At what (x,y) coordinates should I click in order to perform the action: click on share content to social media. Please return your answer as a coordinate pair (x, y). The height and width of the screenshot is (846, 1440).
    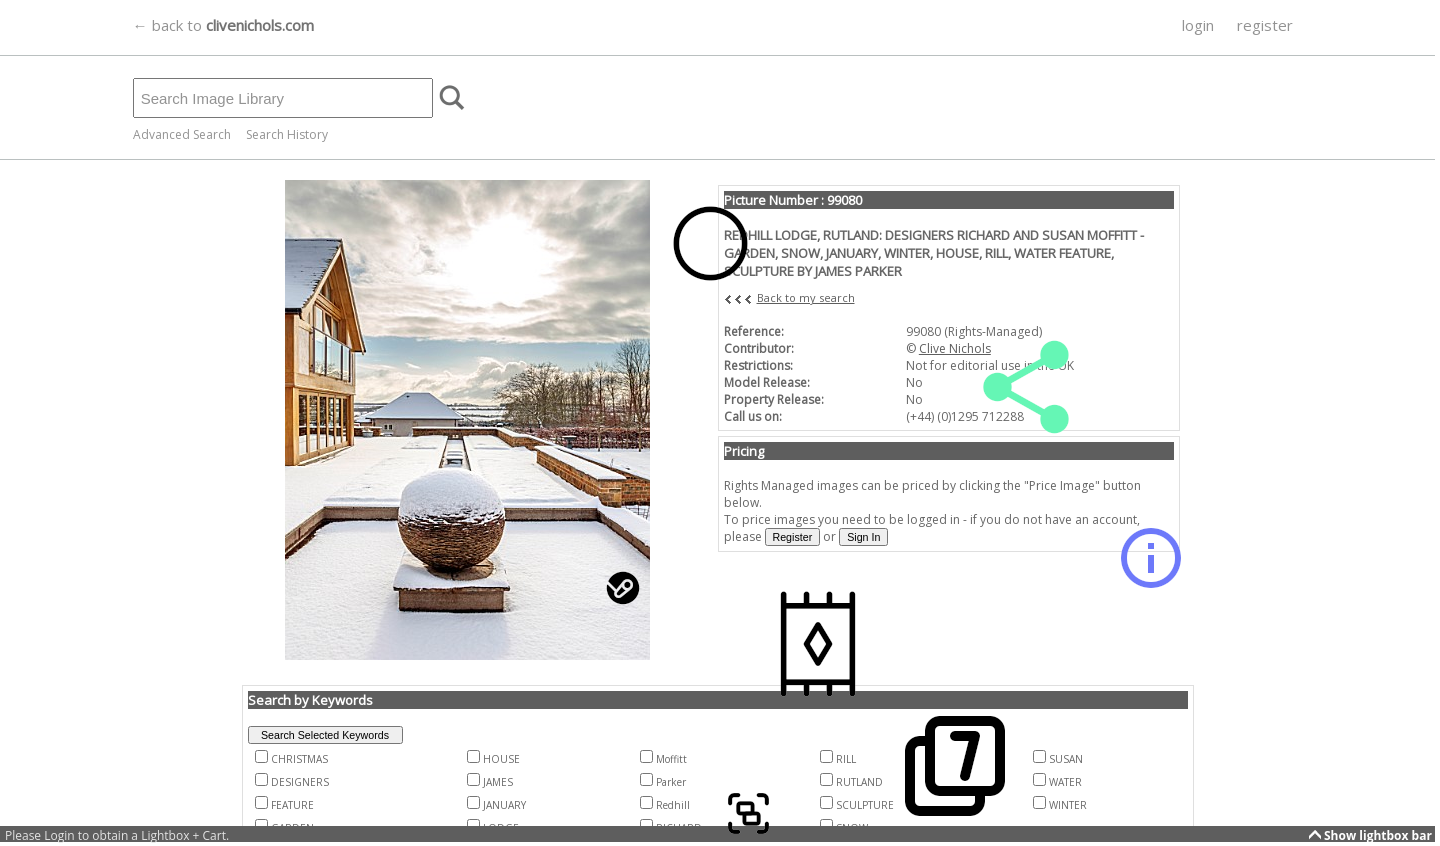
    Looking at the image, I should click on (1026, 387).